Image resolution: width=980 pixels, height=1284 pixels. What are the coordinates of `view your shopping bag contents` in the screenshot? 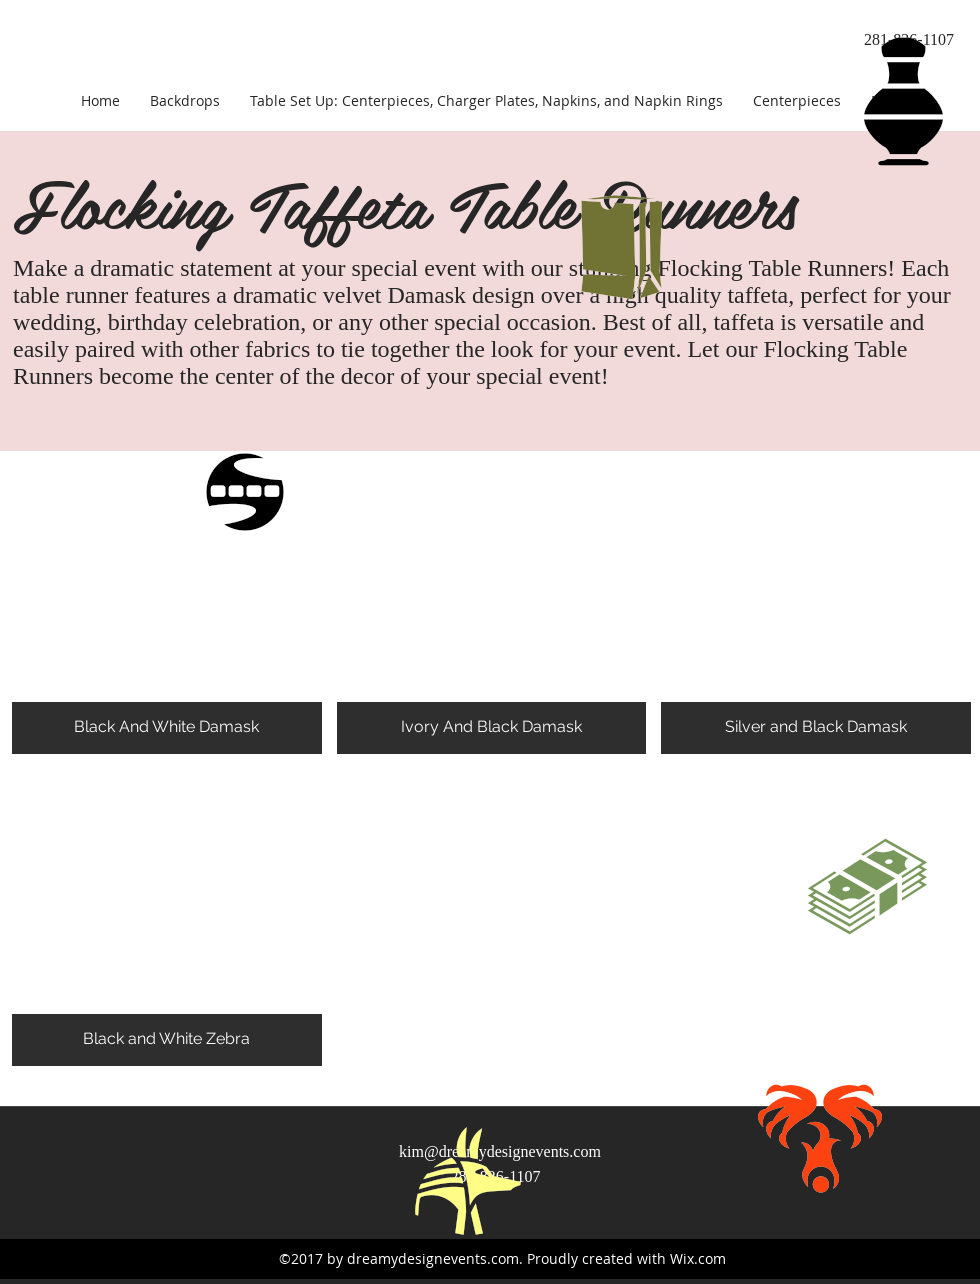 It's located at (623, 245).